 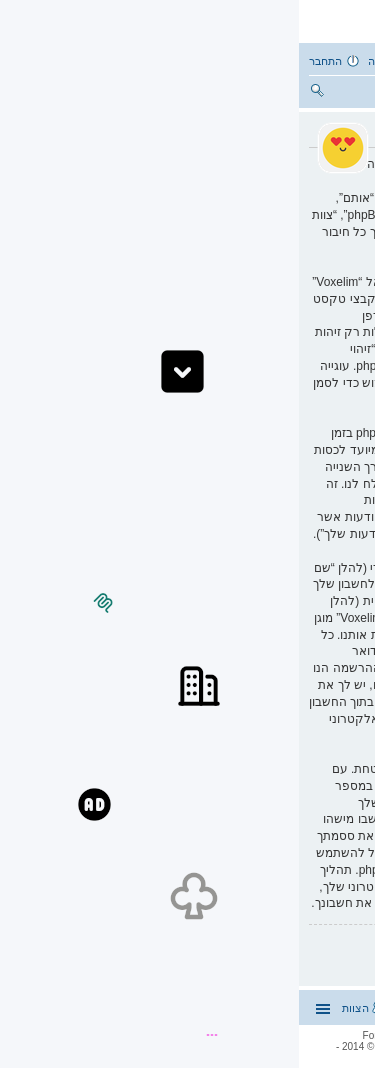 I want to click on access model context protocol settings, so click(x=103, y=603).